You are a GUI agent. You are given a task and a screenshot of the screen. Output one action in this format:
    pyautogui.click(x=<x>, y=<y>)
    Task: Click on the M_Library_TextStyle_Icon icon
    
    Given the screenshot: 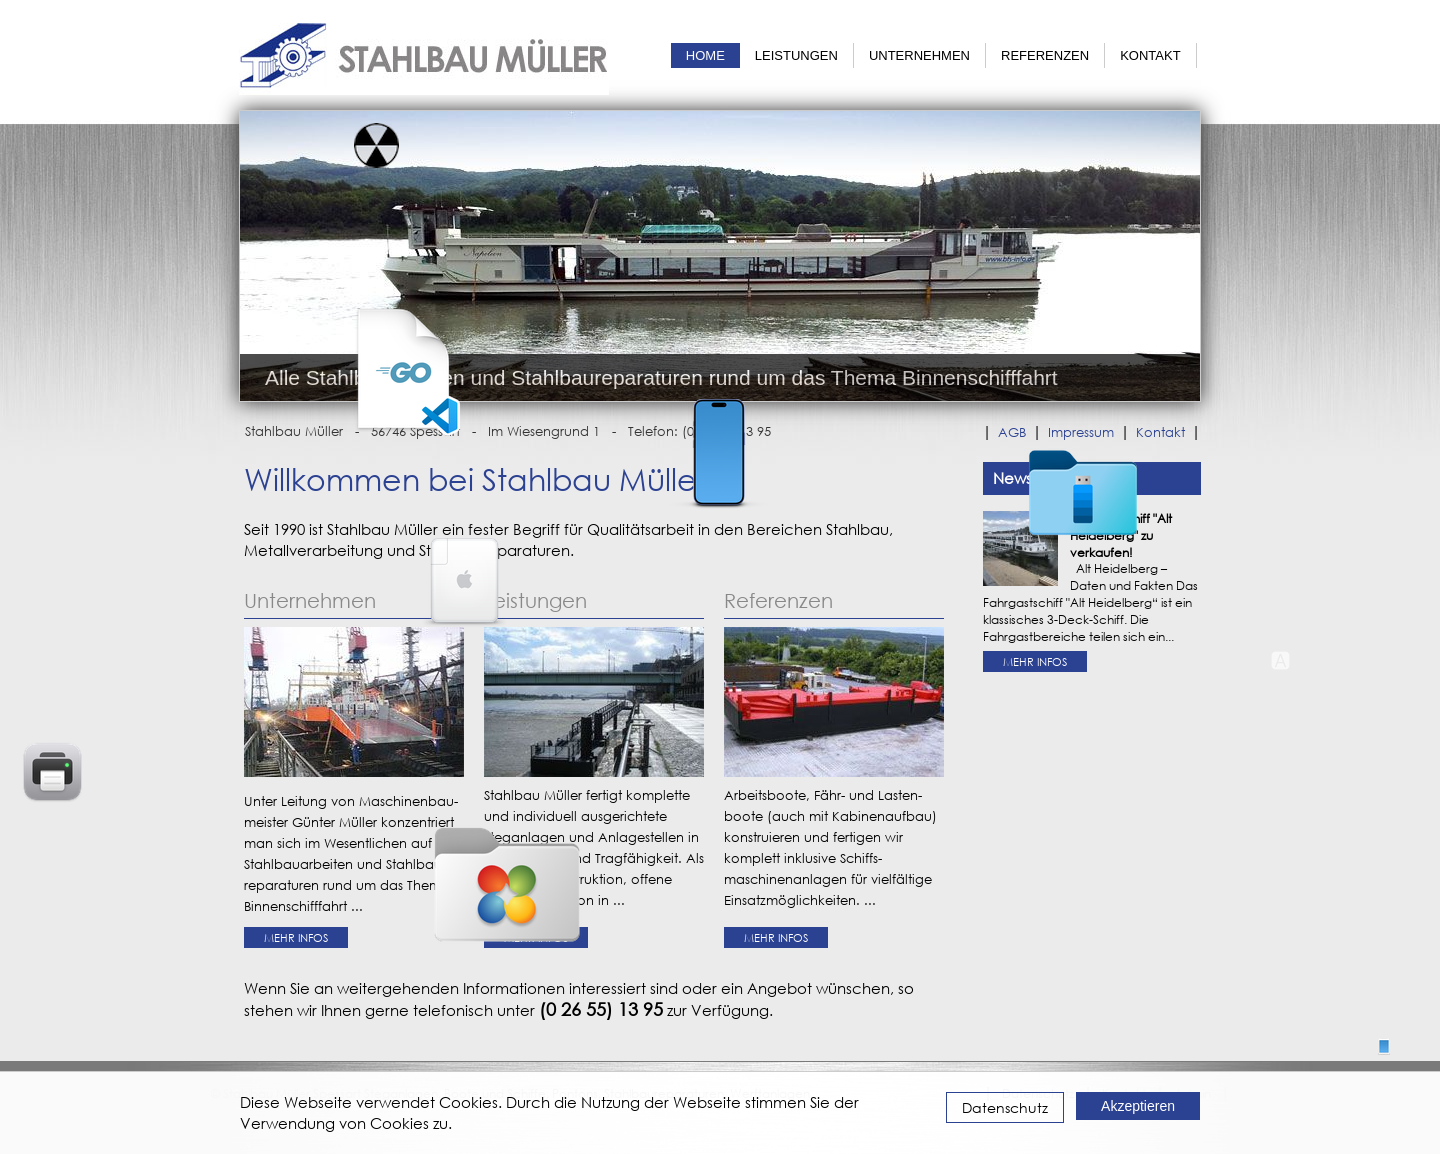 What is the action you would take?
    pyautogui.click(x=1280, y=660)
    